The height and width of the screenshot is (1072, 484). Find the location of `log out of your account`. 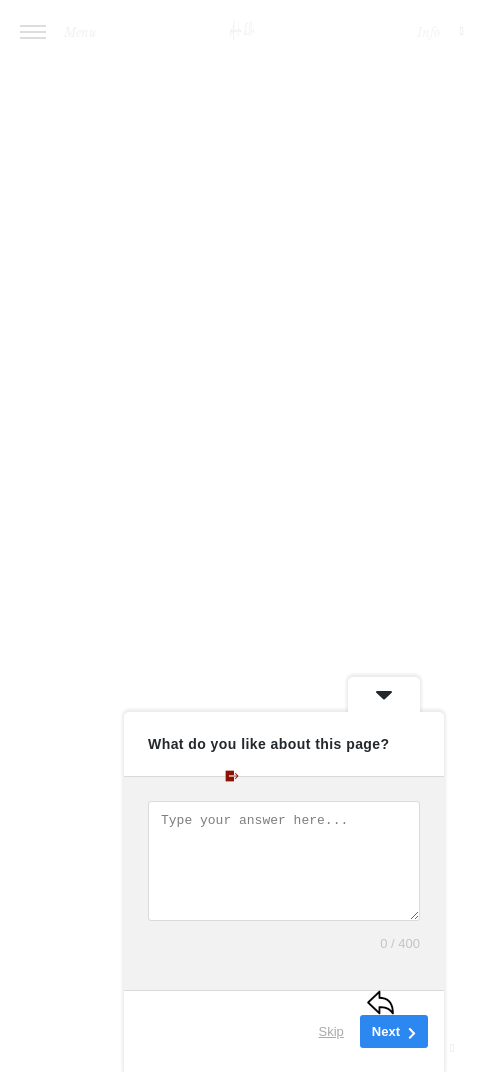

log out of your account is located at coordinates (232, 776).